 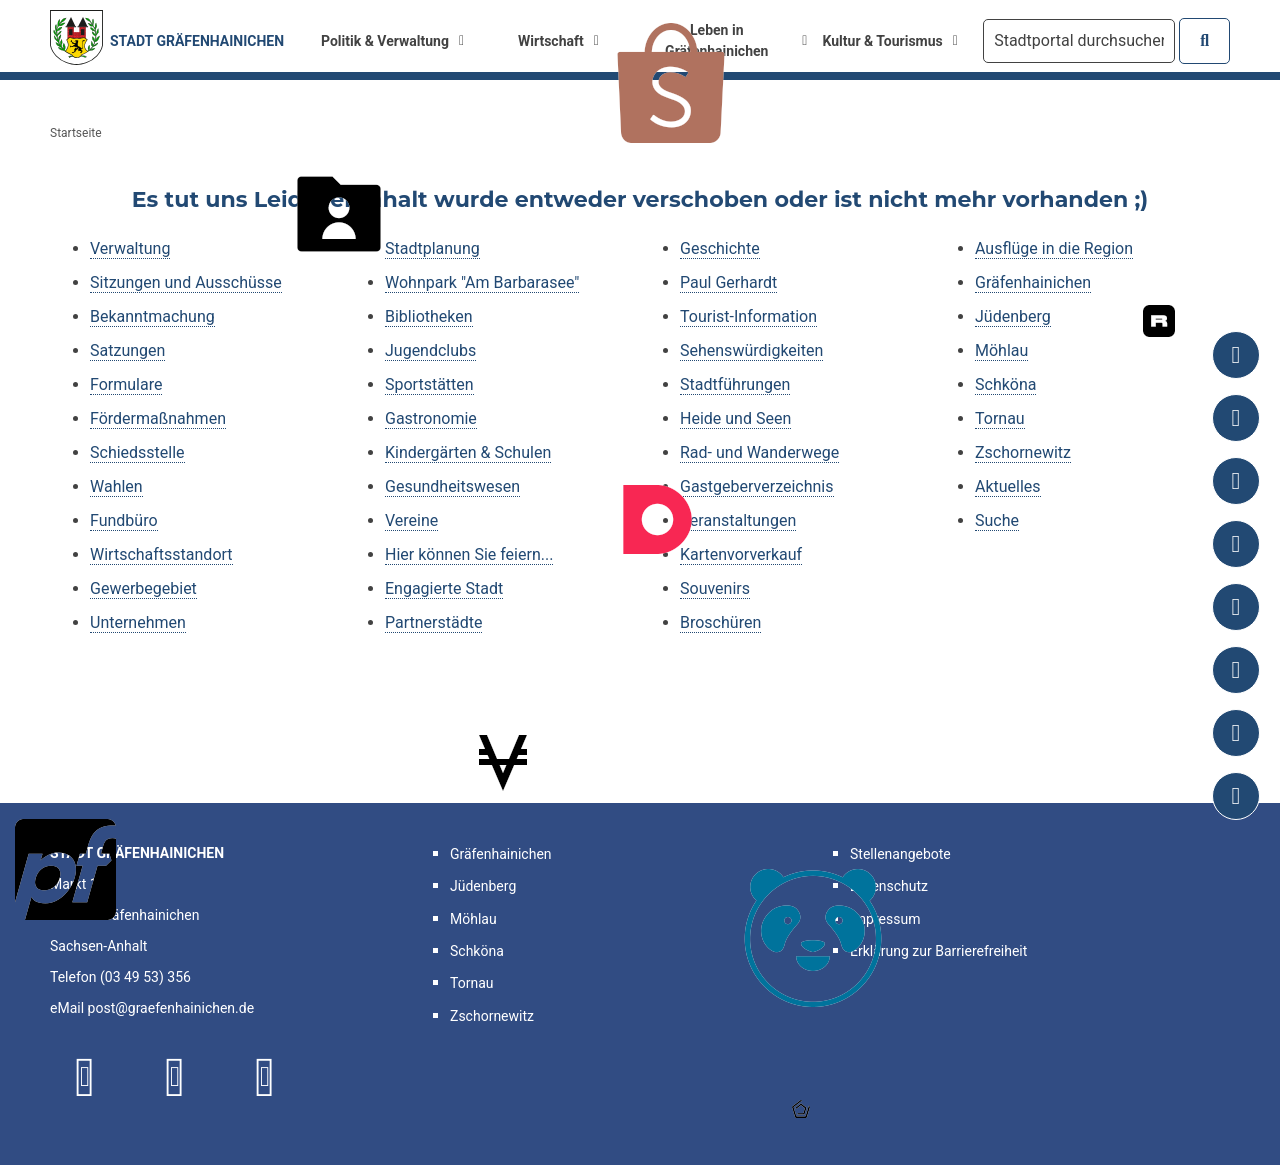 I want to click on access your personal files folder, so click(x=339, y=214).